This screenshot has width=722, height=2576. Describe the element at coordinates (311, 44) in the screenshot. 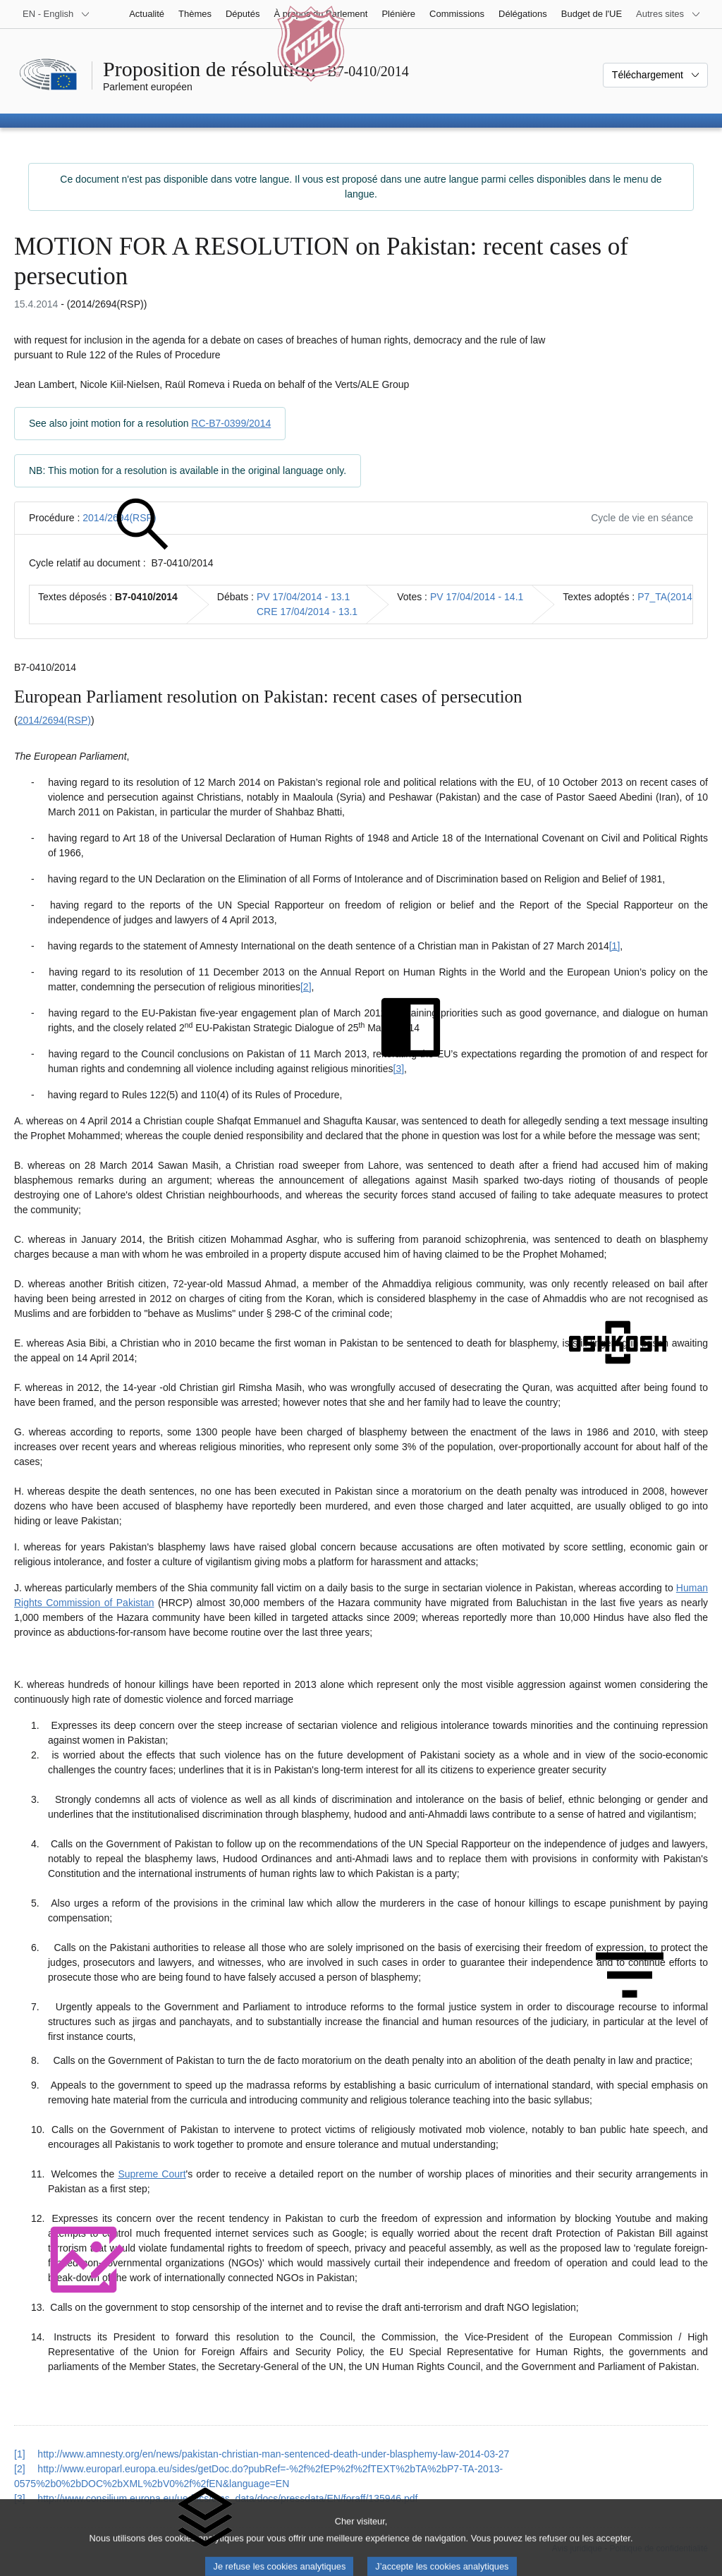

I see `open the NHL app or website` at that location.